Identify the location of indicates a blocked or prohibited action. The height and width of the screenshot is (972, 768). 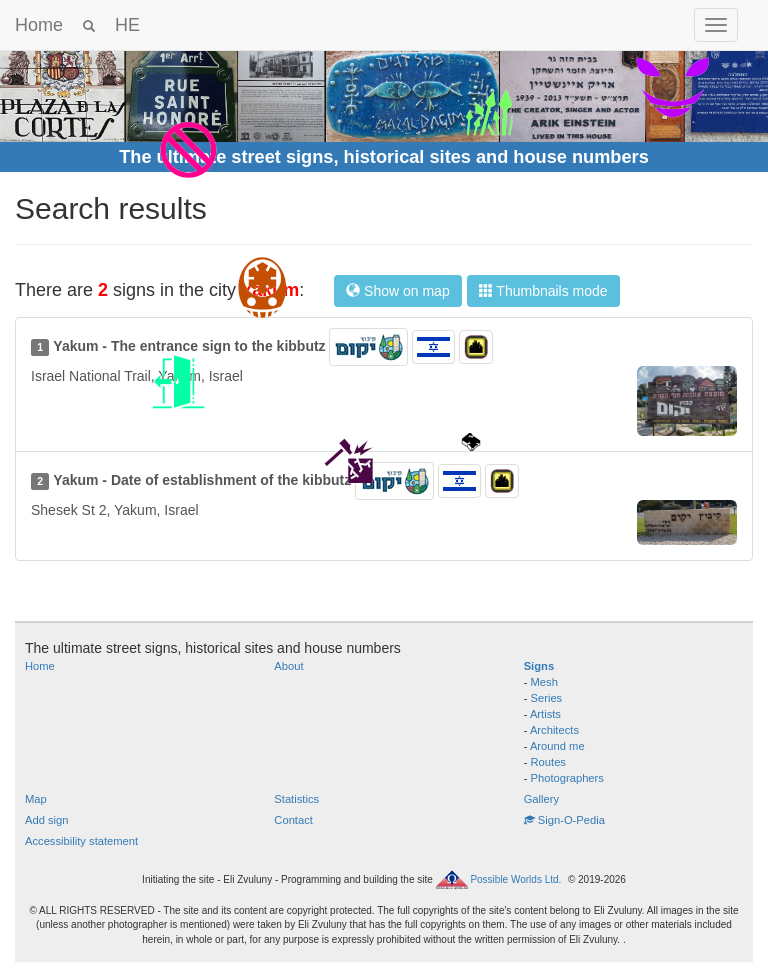
(188, 149).